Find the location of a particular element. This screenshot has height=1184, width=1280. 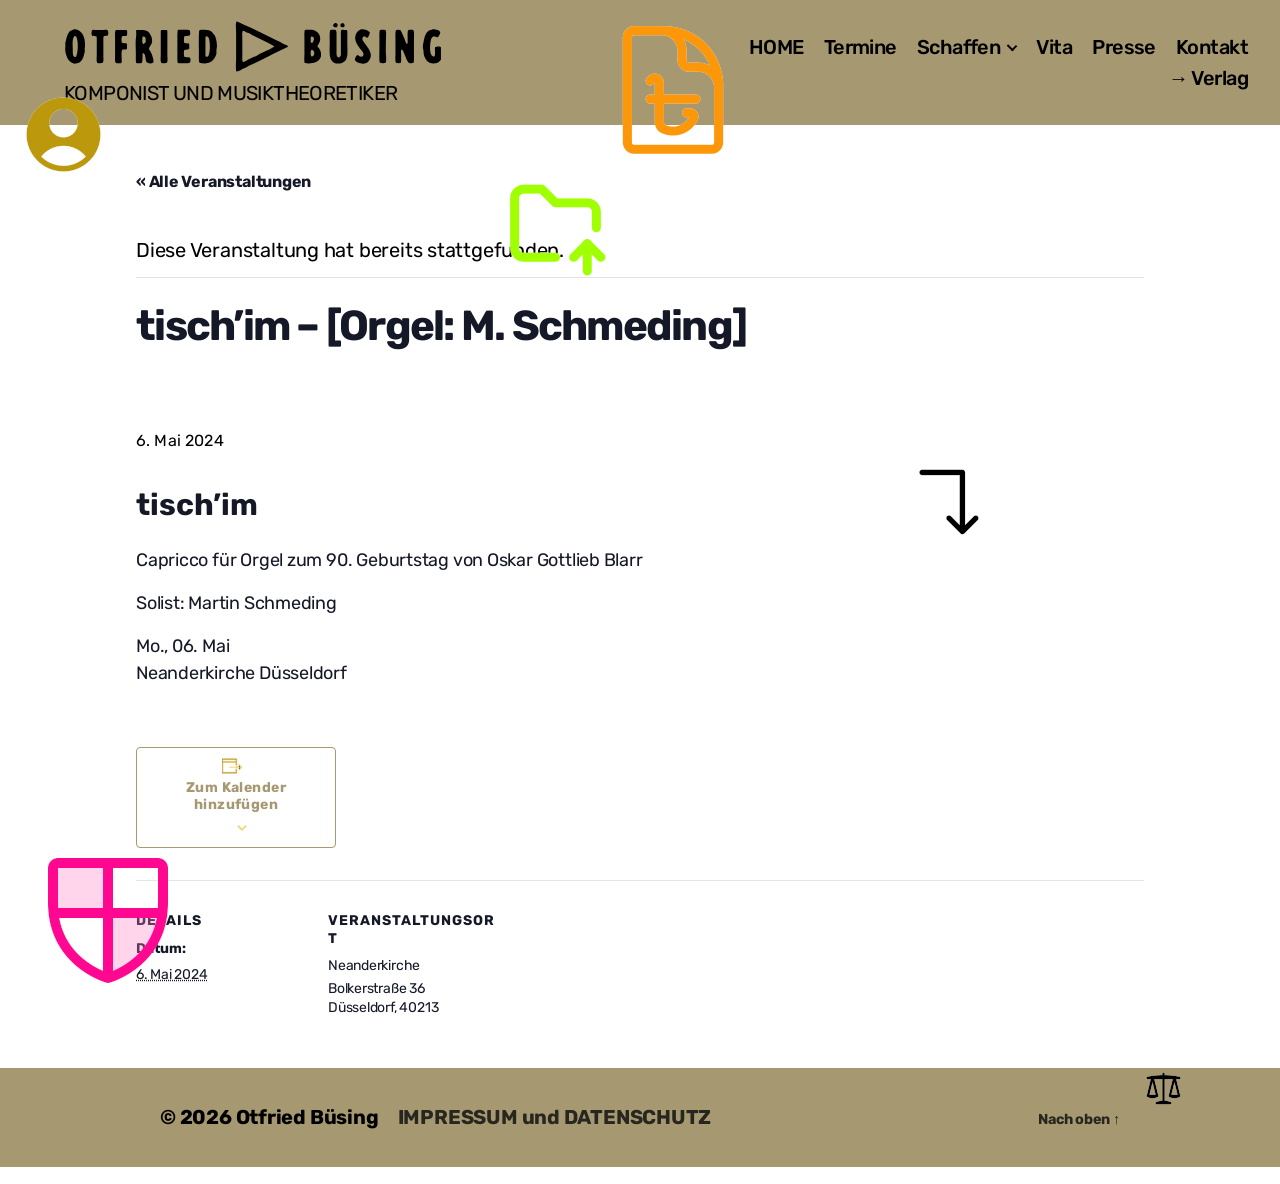

access legal or compliance settings is located at coordinates (1163, 1088).